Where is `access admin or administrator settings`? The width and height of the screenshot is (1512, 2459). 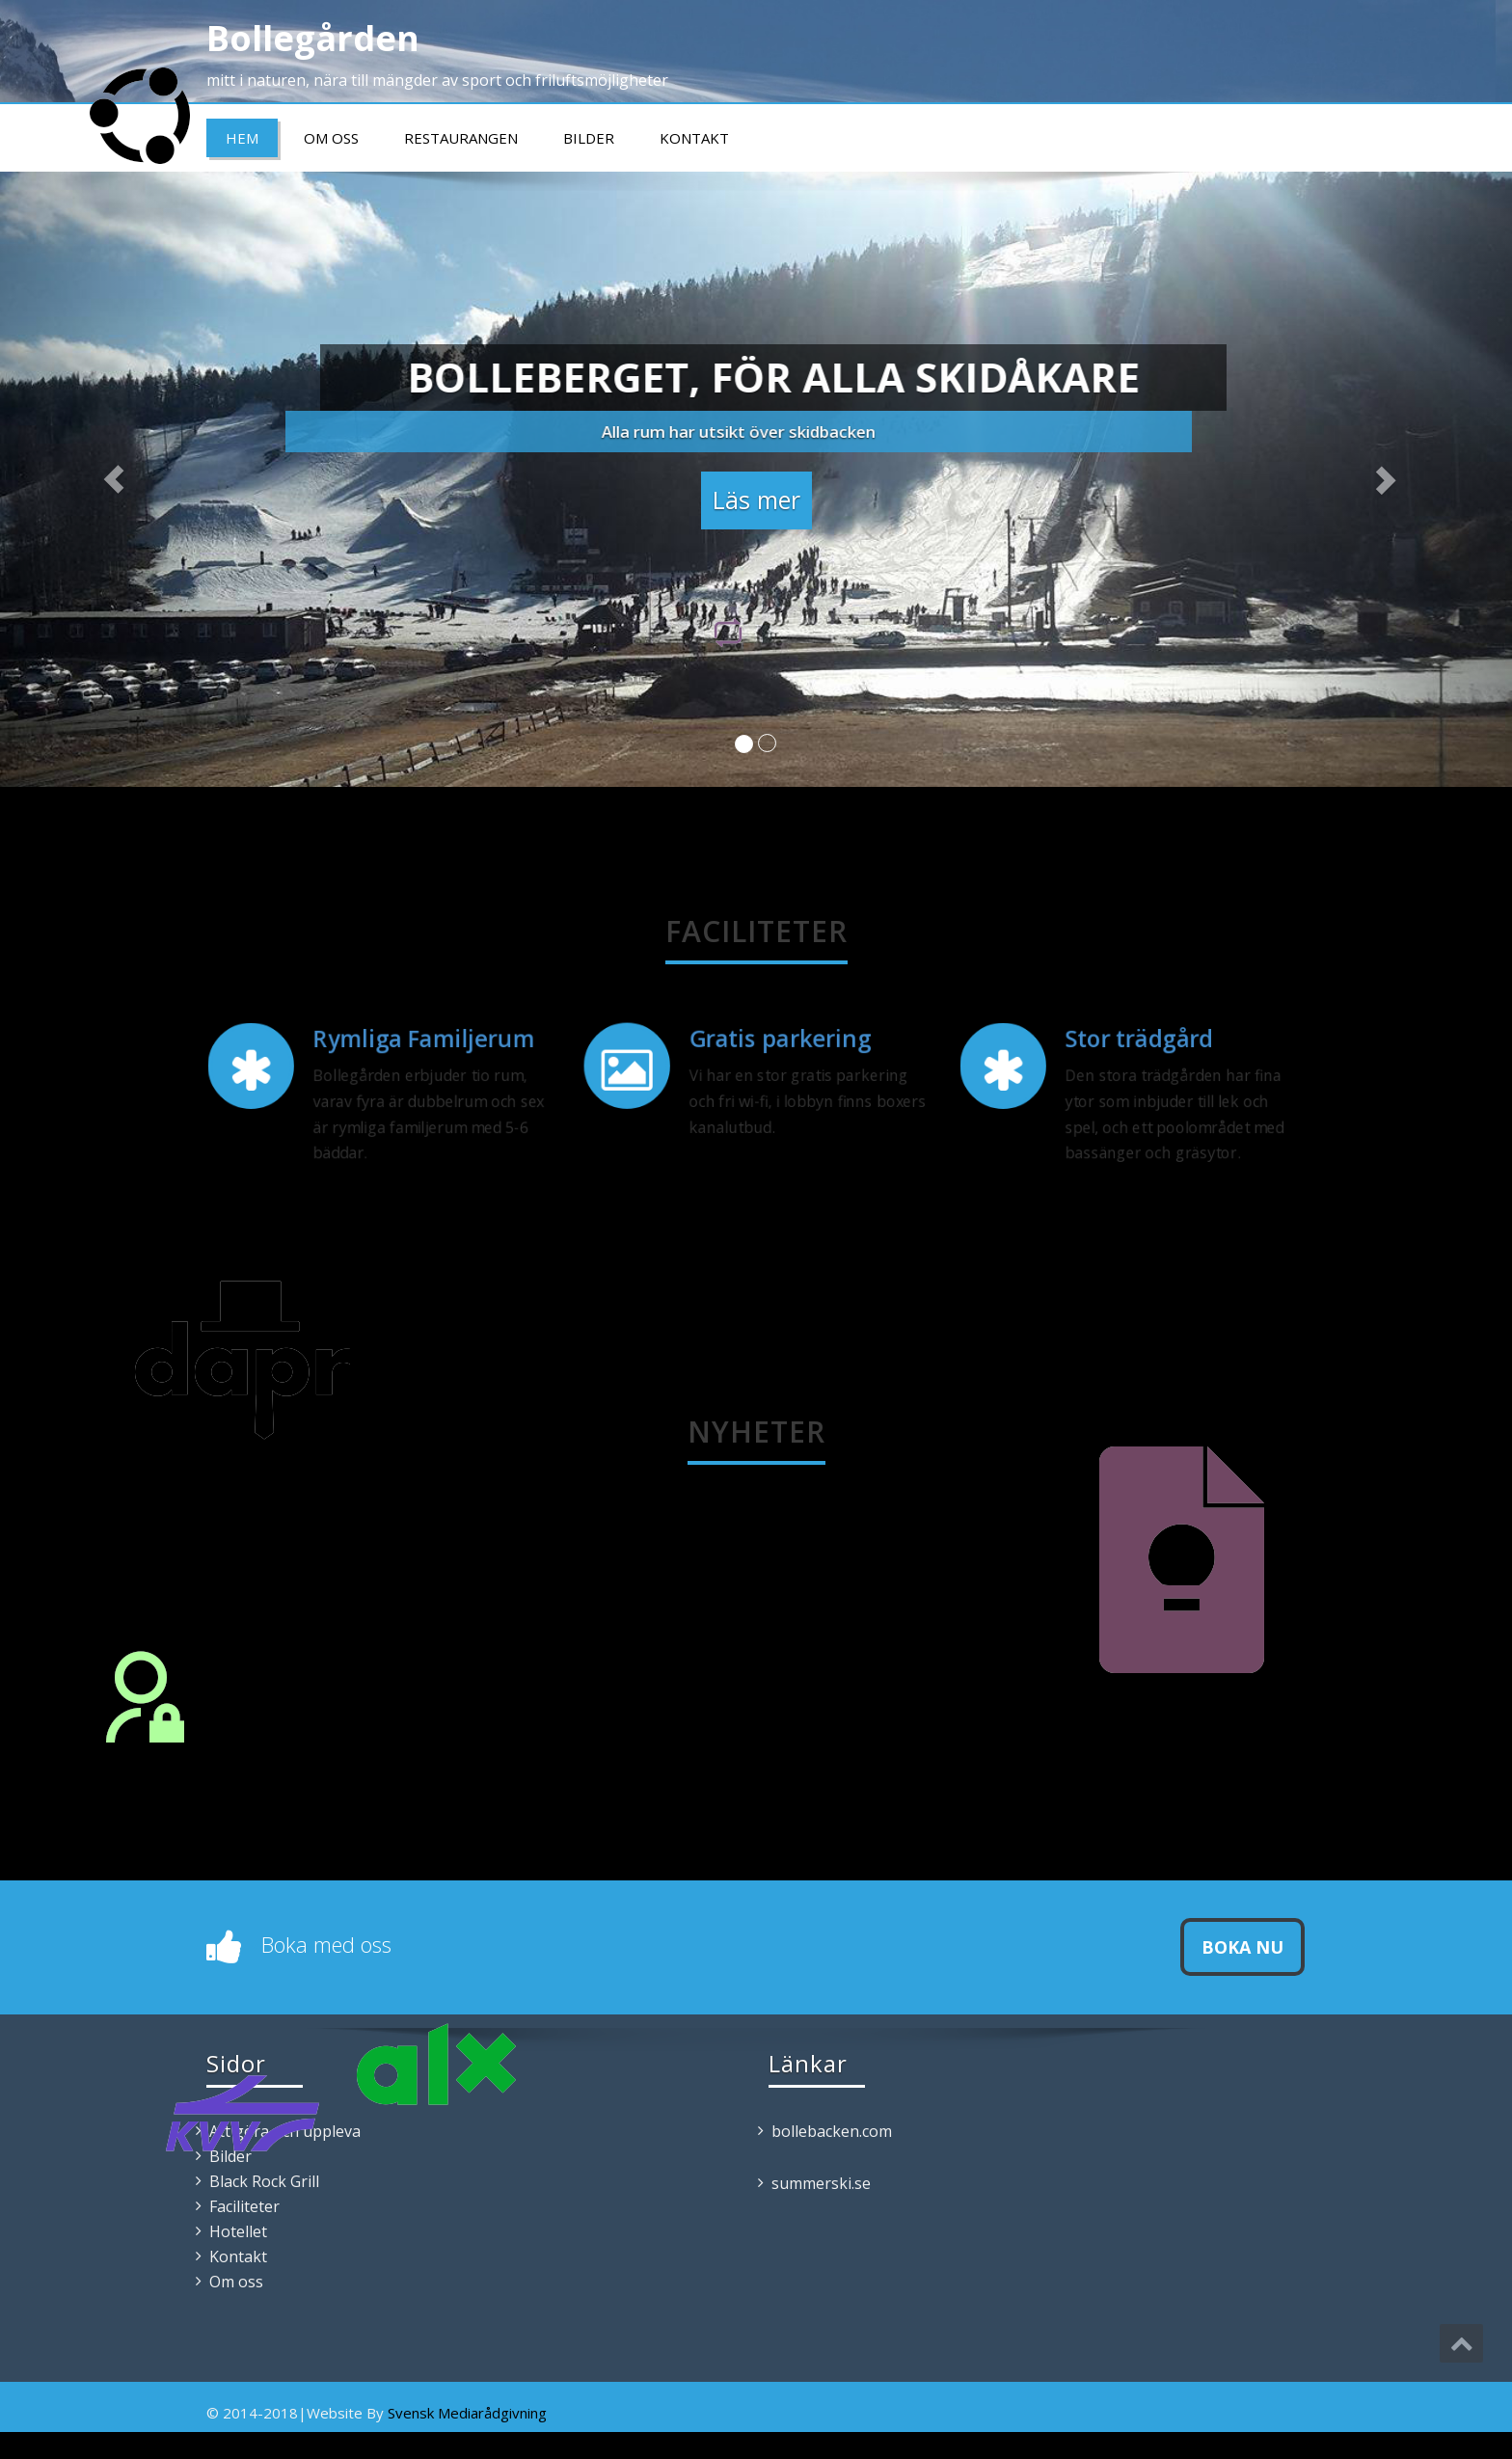 access admin or administrator settings is located at coordinates (141, 1699).